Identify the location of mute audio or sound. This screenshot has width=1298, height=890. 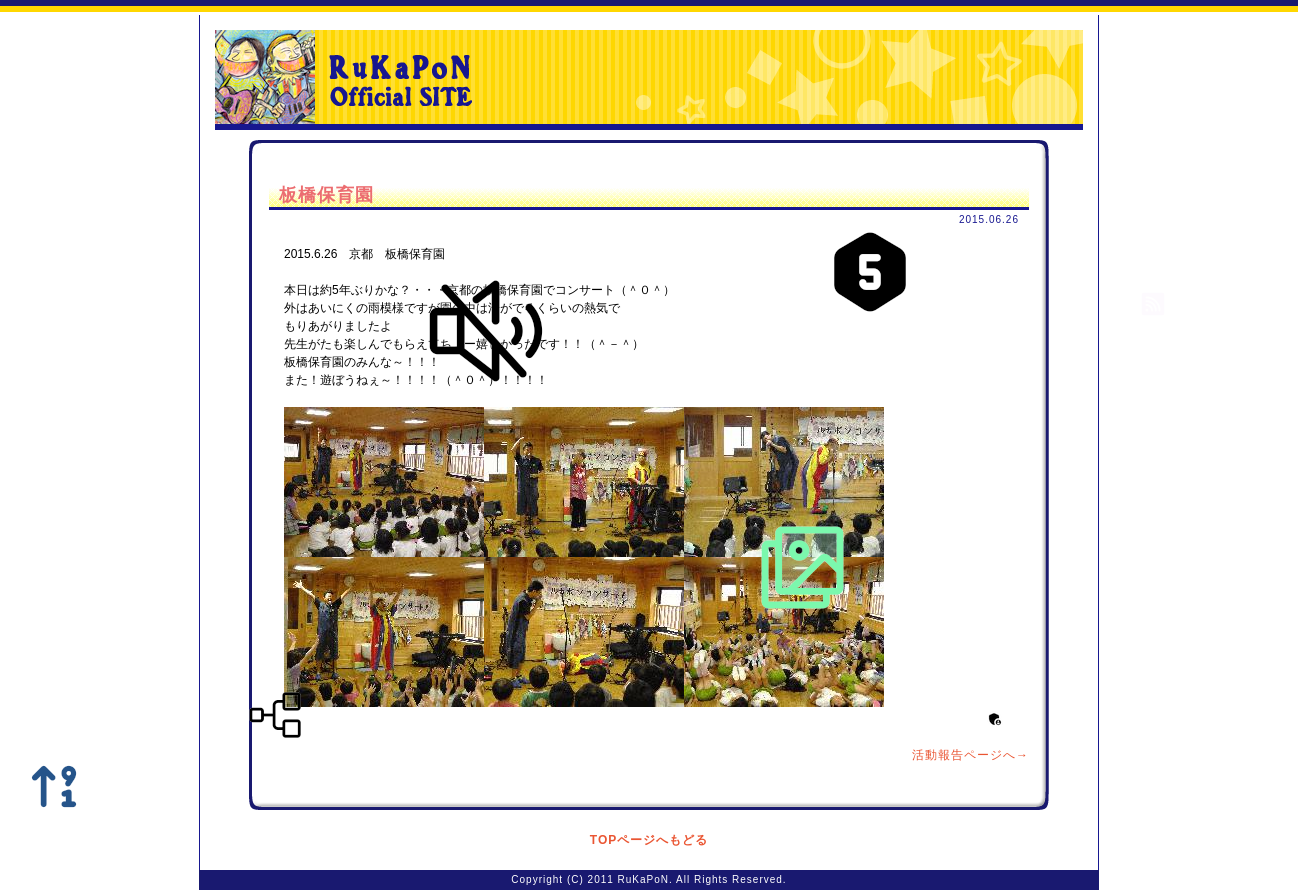
(484, 331).